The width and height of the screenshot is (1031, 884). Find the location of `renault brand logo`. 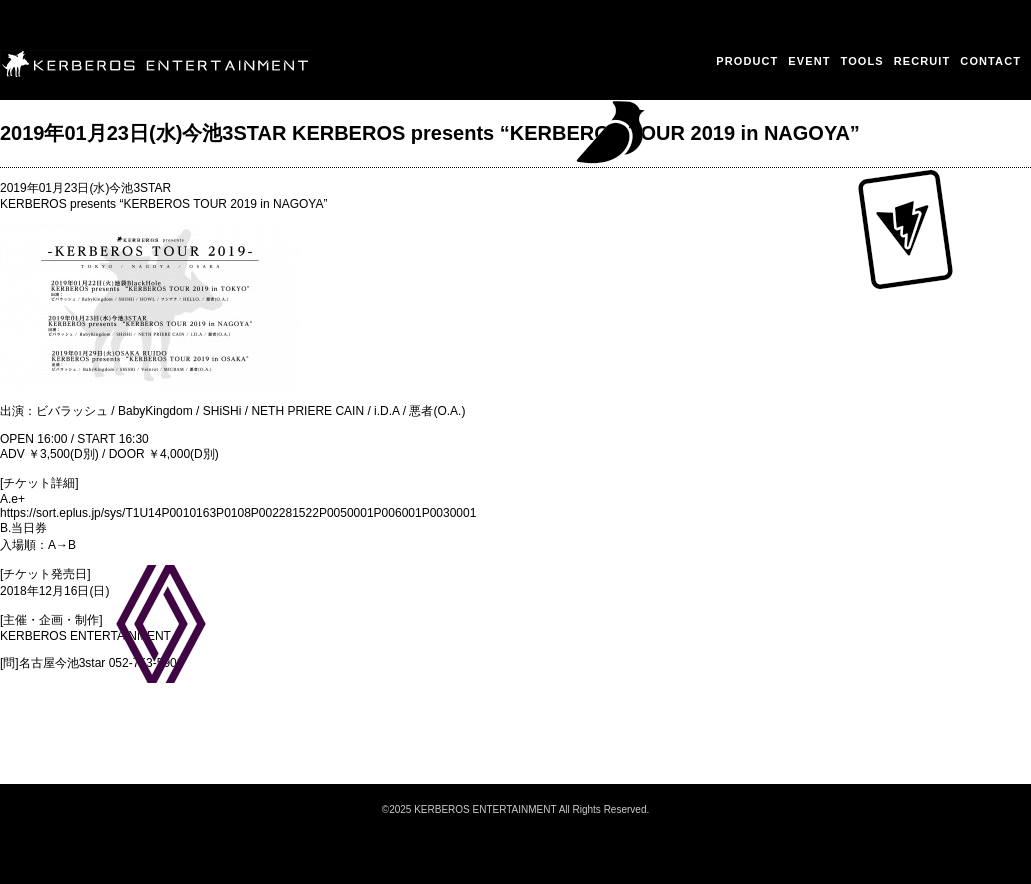

renault brand logo is located at coordinates (161, 624).